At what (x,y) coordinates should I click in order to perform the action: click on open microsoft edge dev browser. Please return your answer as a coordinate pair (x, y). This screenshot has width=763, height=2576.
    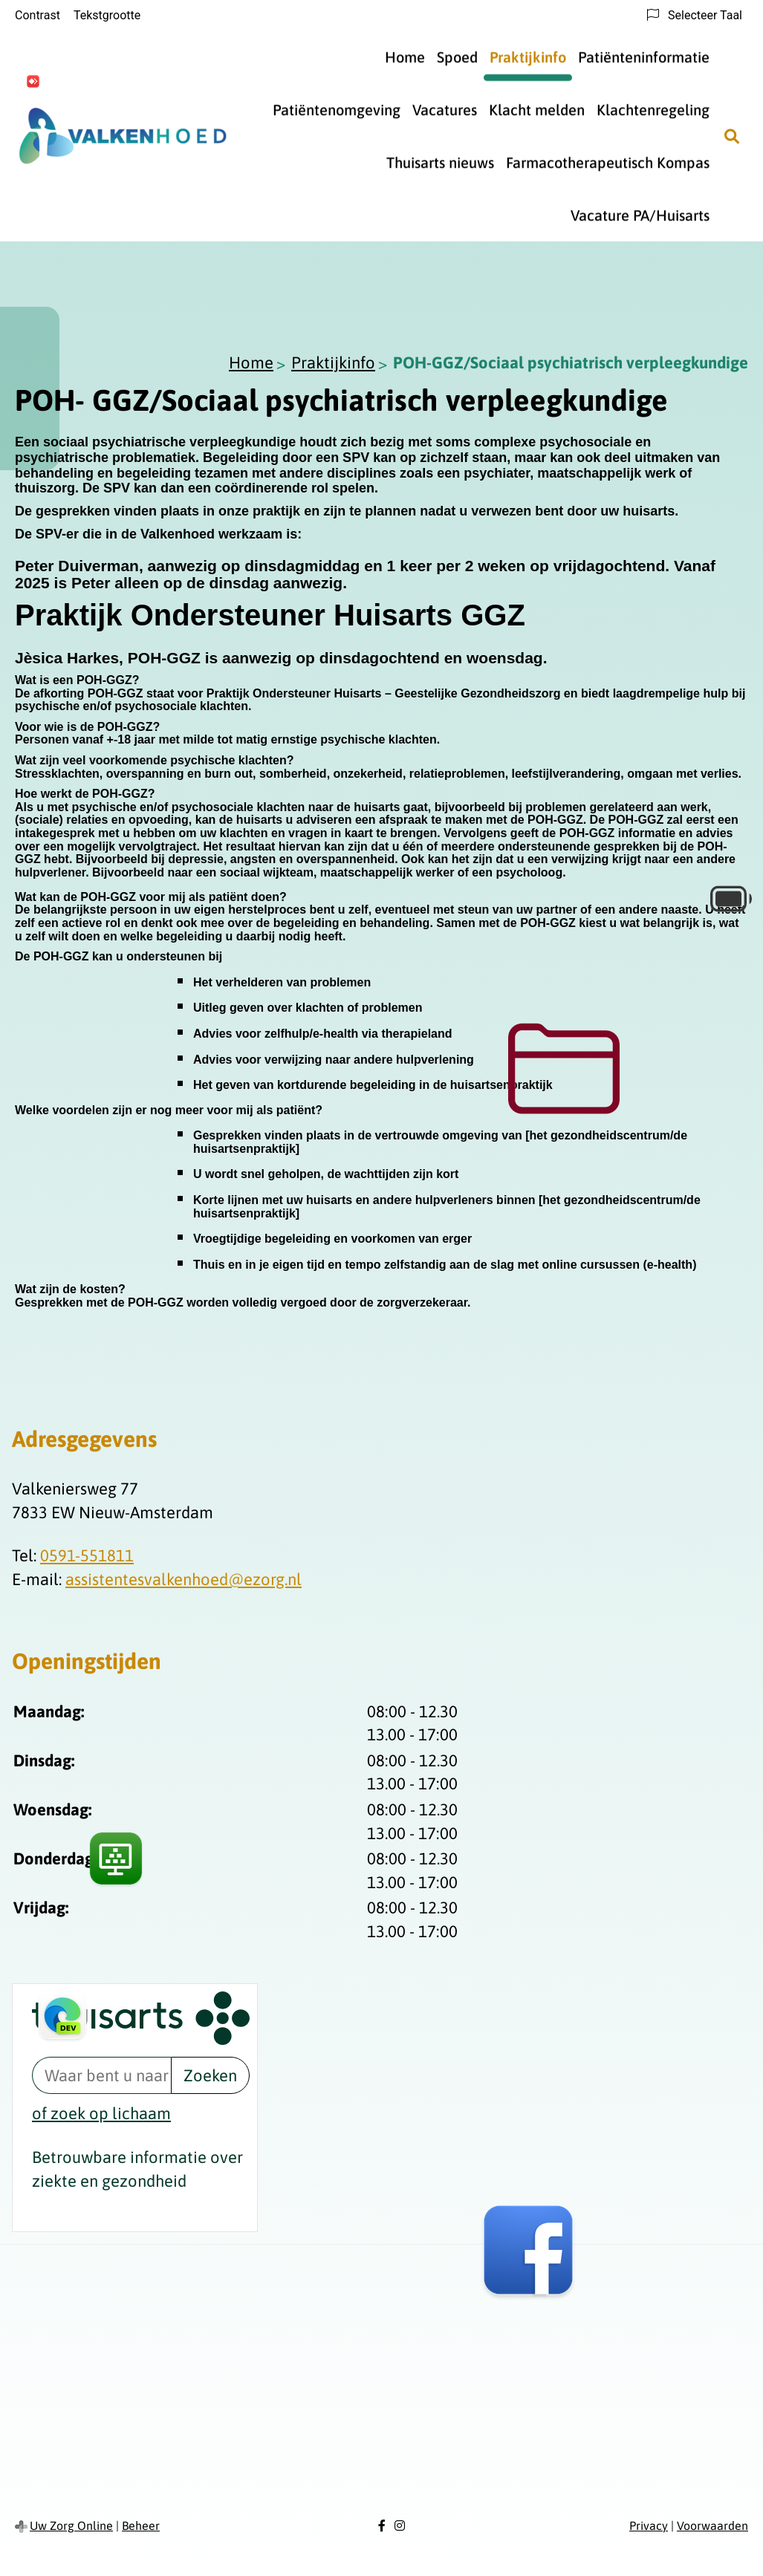
    Looking at the image, I should click on (62, 2015).